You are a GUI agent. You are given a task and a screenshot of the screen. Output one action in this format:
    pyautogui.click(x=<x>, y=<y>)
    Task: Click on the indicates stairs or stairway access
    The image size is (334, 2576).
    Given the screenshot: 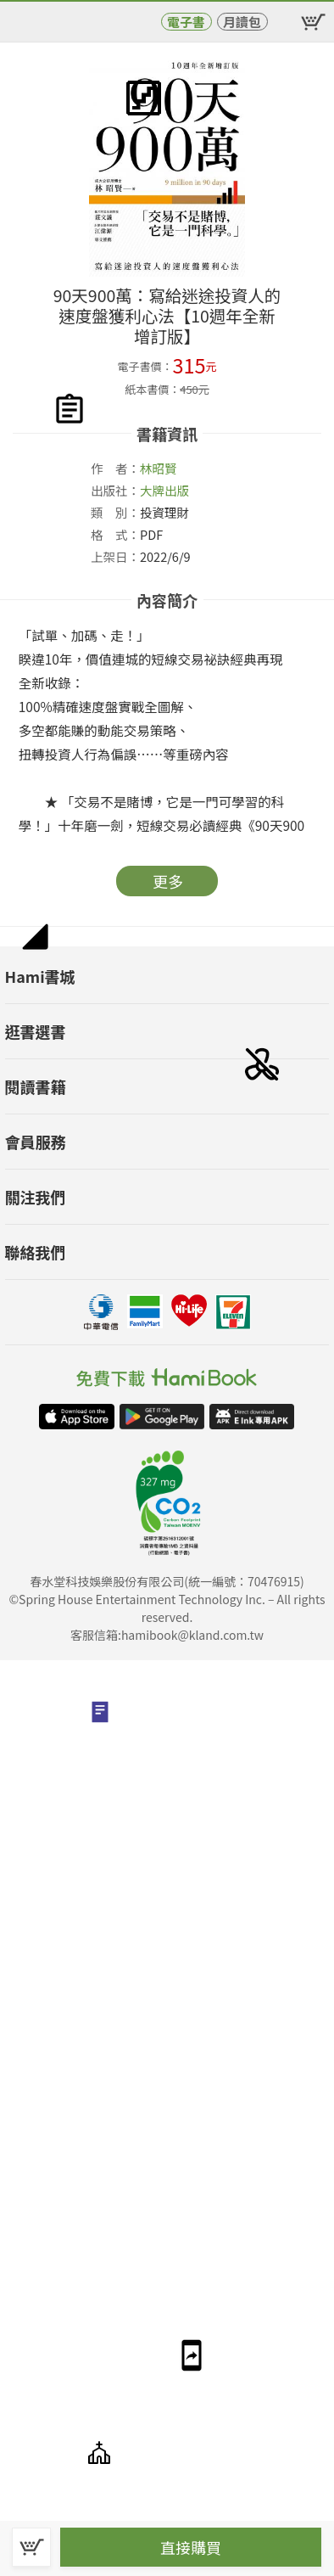 What is the action you would take?
    pyautogui.click(x=143, y=98)
    